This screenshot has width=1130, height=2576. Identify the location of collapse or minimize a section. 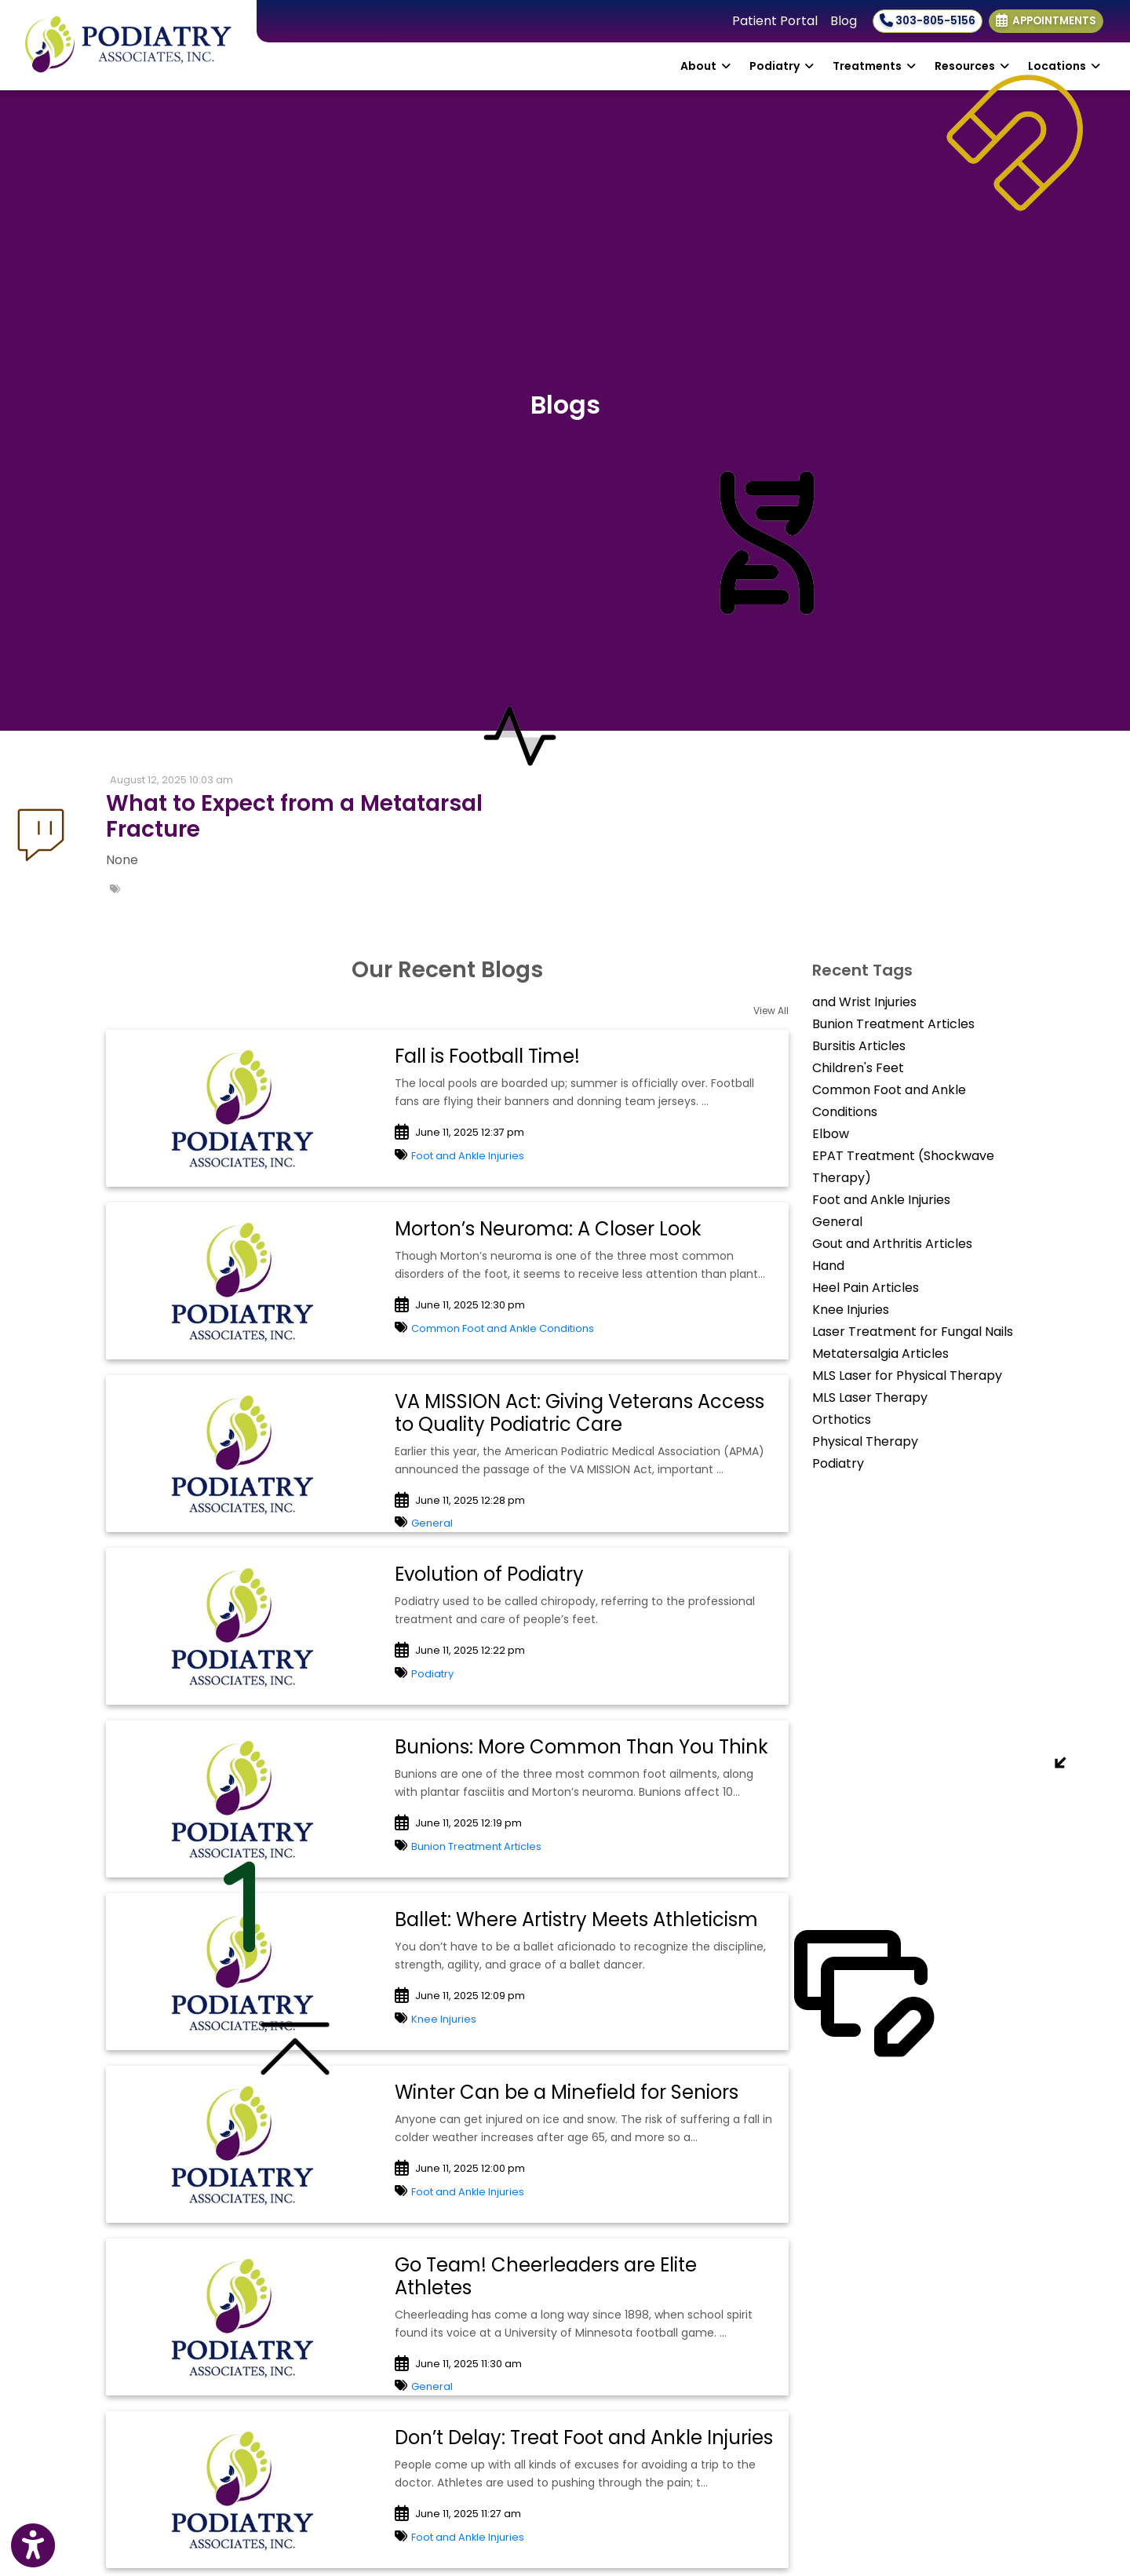
(295, 2047).